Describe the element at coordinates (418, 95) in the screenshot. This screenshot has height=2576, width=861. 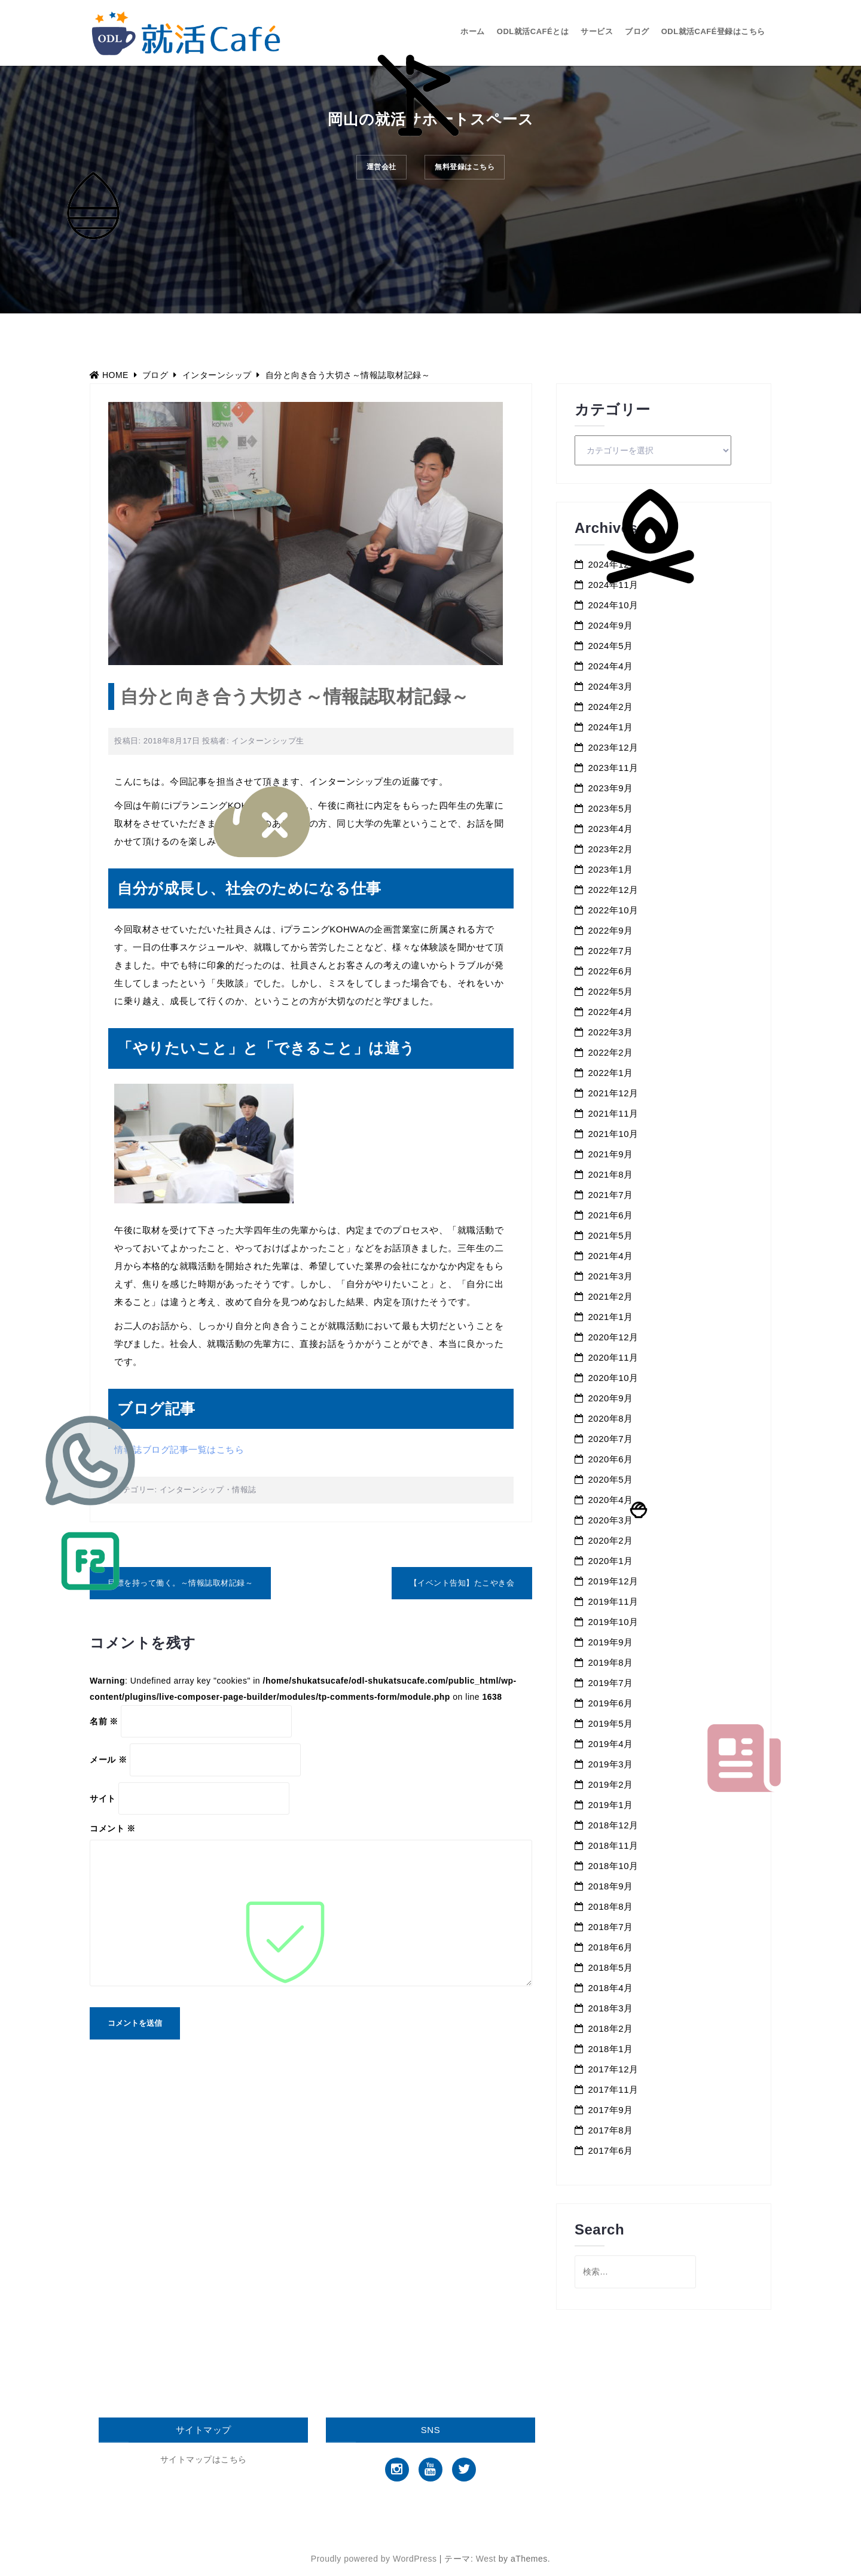
I see `disable or remove a flag marker` at that location.